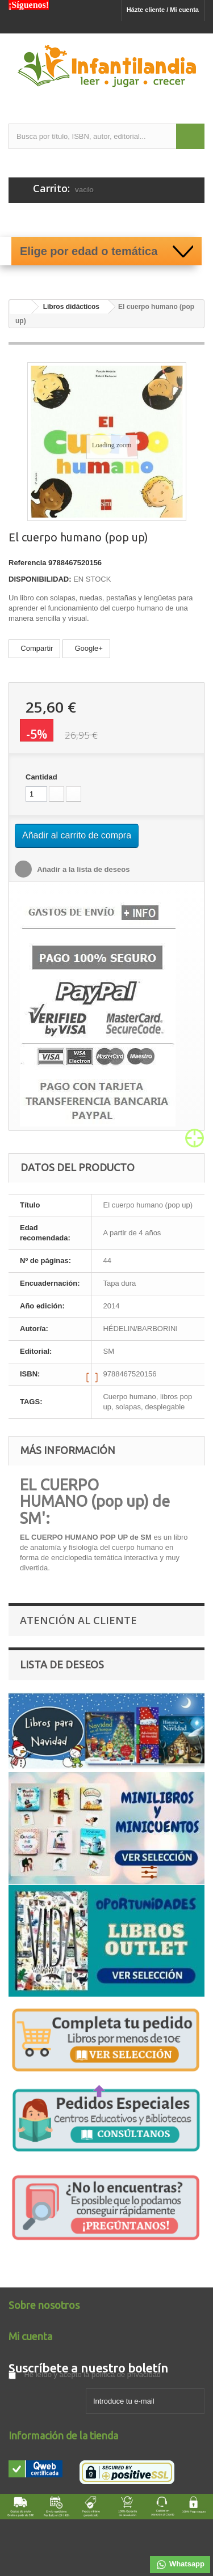 Image resolution: width=213 pixels, height=2576 pixels. Describe the element at coordinates (92, 1378) in the screenshot. I see `indicates an array data type in code` at that location.